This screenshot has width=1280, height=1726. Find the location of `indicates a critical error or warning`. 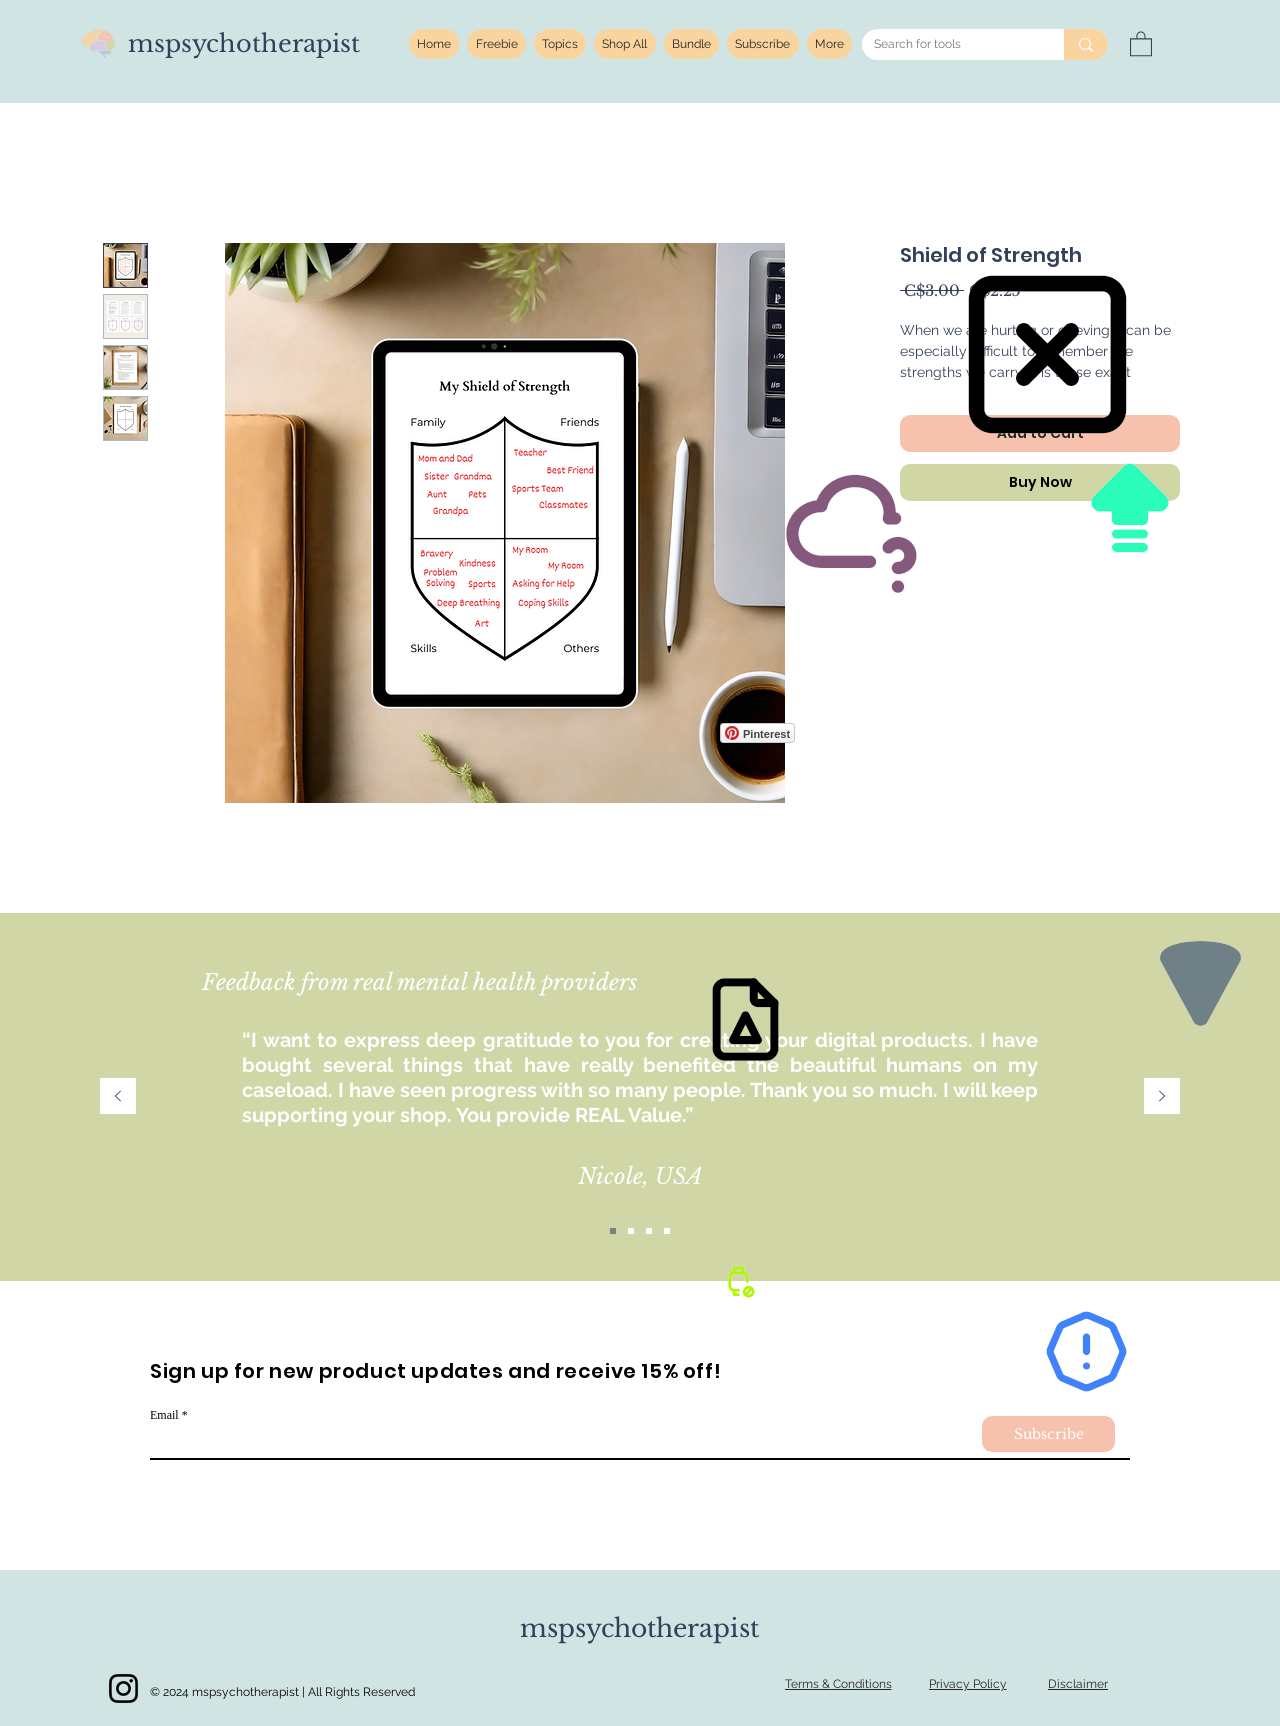

indicates a critical error or warning is located at coordinates (1086, 1351).